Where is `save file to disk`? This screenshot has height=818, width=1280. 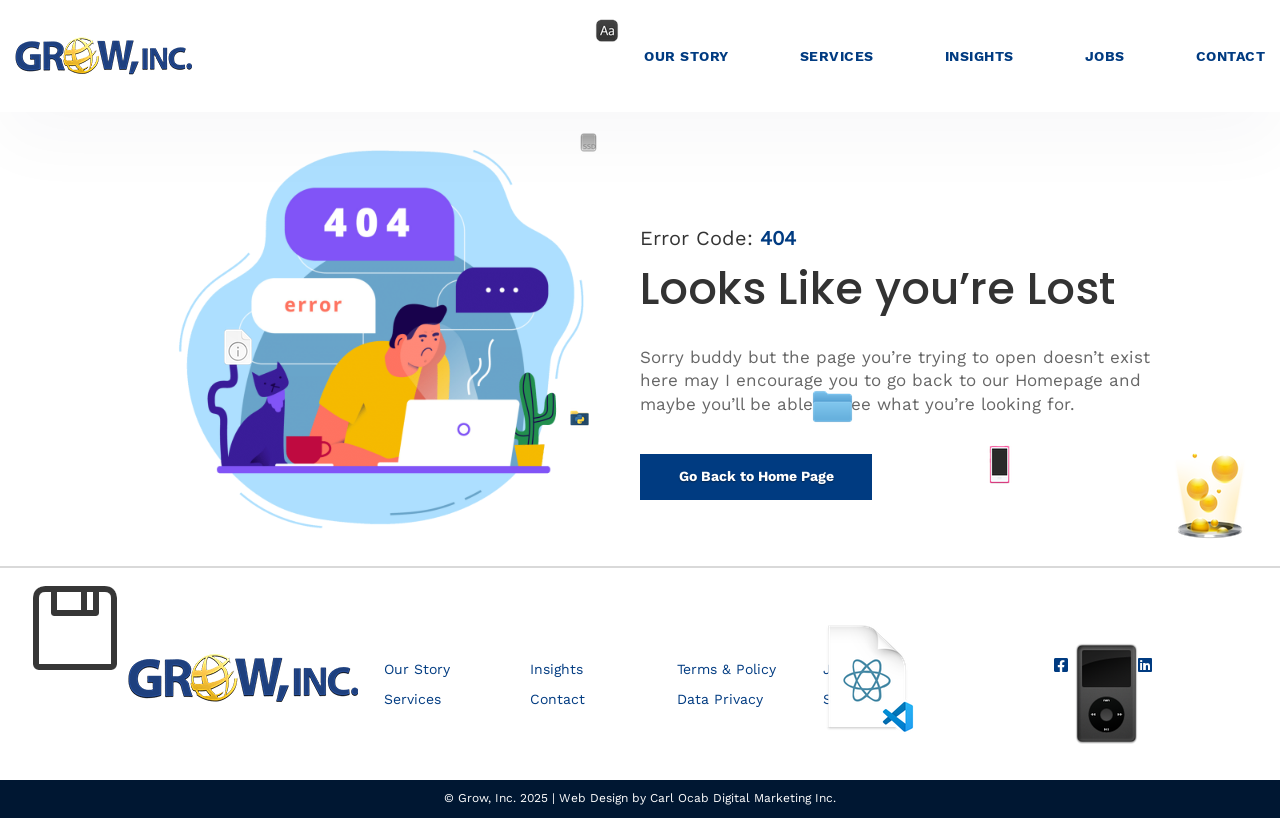
save file to disk is located at coordinates (75, 628).